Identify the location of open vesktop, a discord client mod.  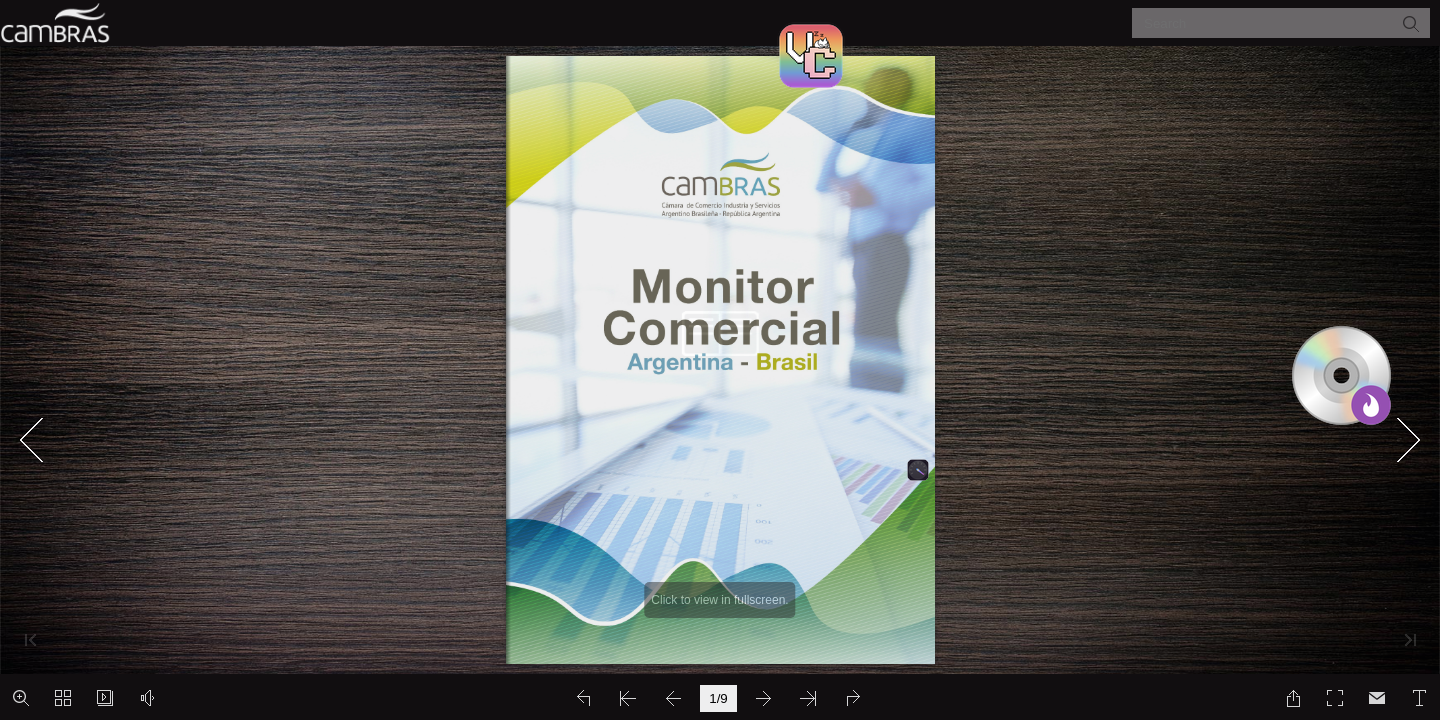
(811, 55).